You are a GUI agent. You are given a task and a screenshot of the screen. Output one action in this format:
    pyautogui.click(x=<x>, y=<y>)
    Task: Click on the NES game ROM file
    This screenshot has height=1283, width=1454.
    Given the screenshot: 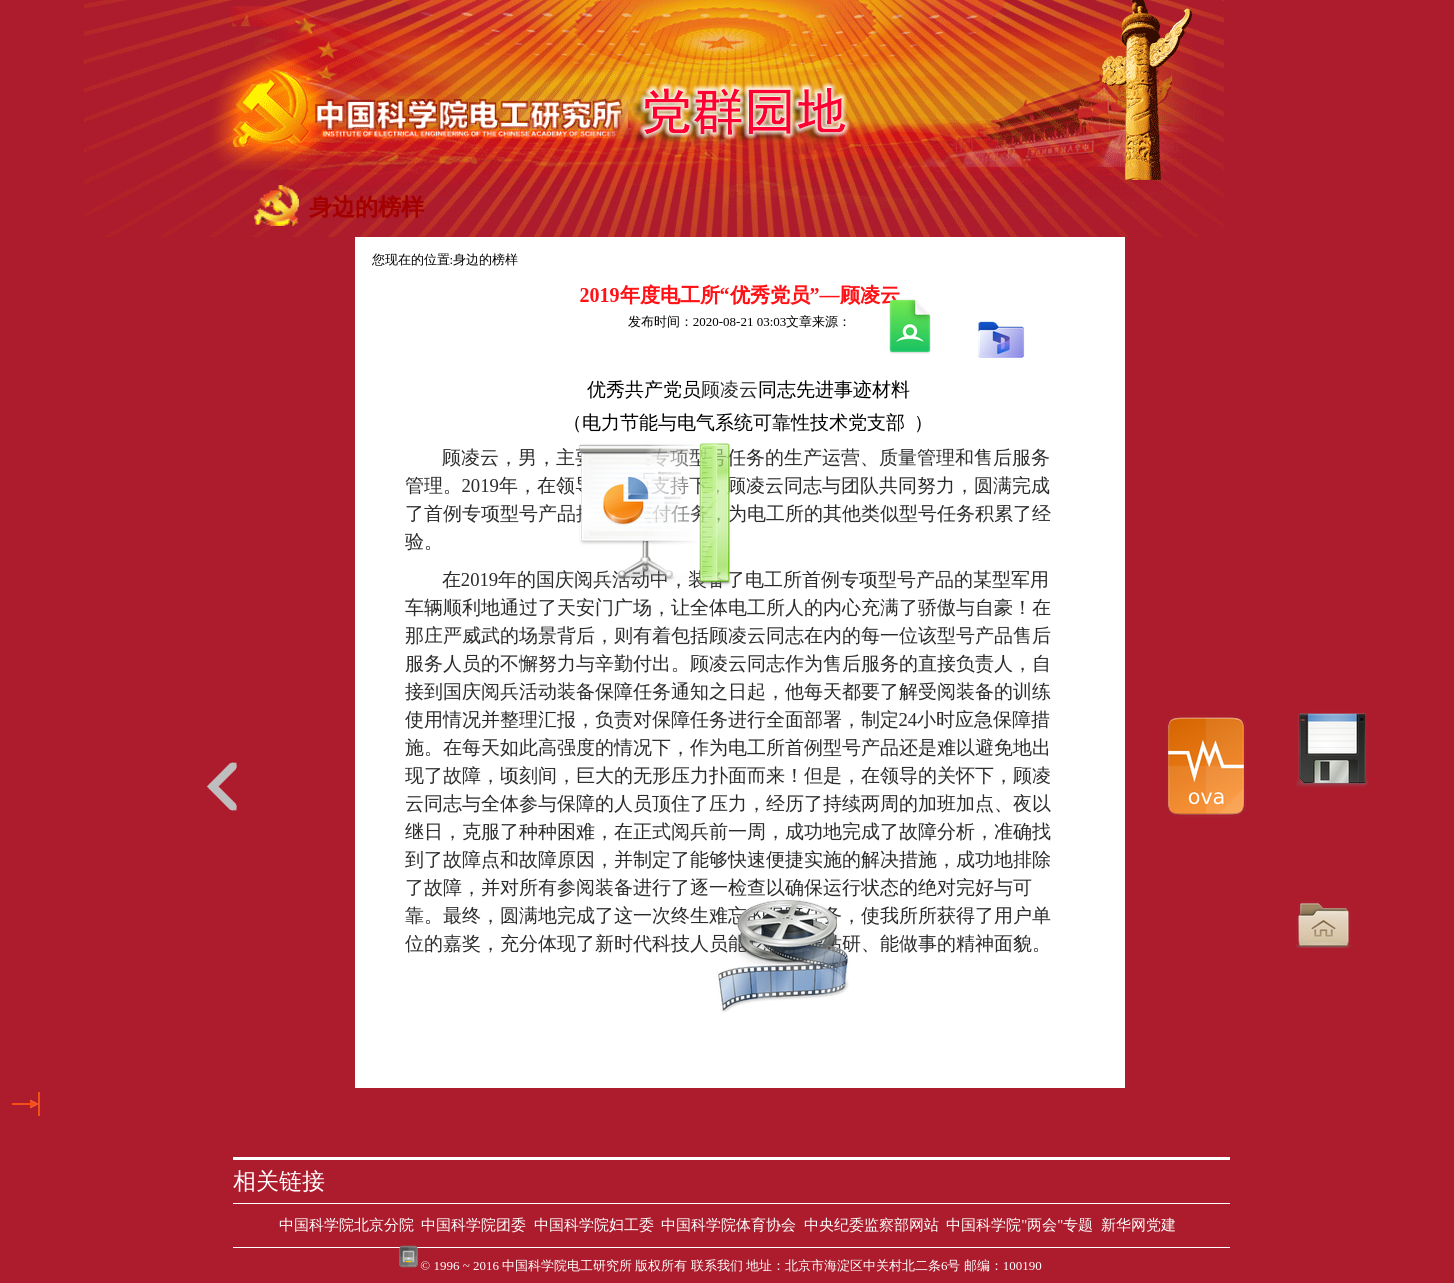 What is the action you would take?
    pyautogui.click(x=408, y=1256)
    